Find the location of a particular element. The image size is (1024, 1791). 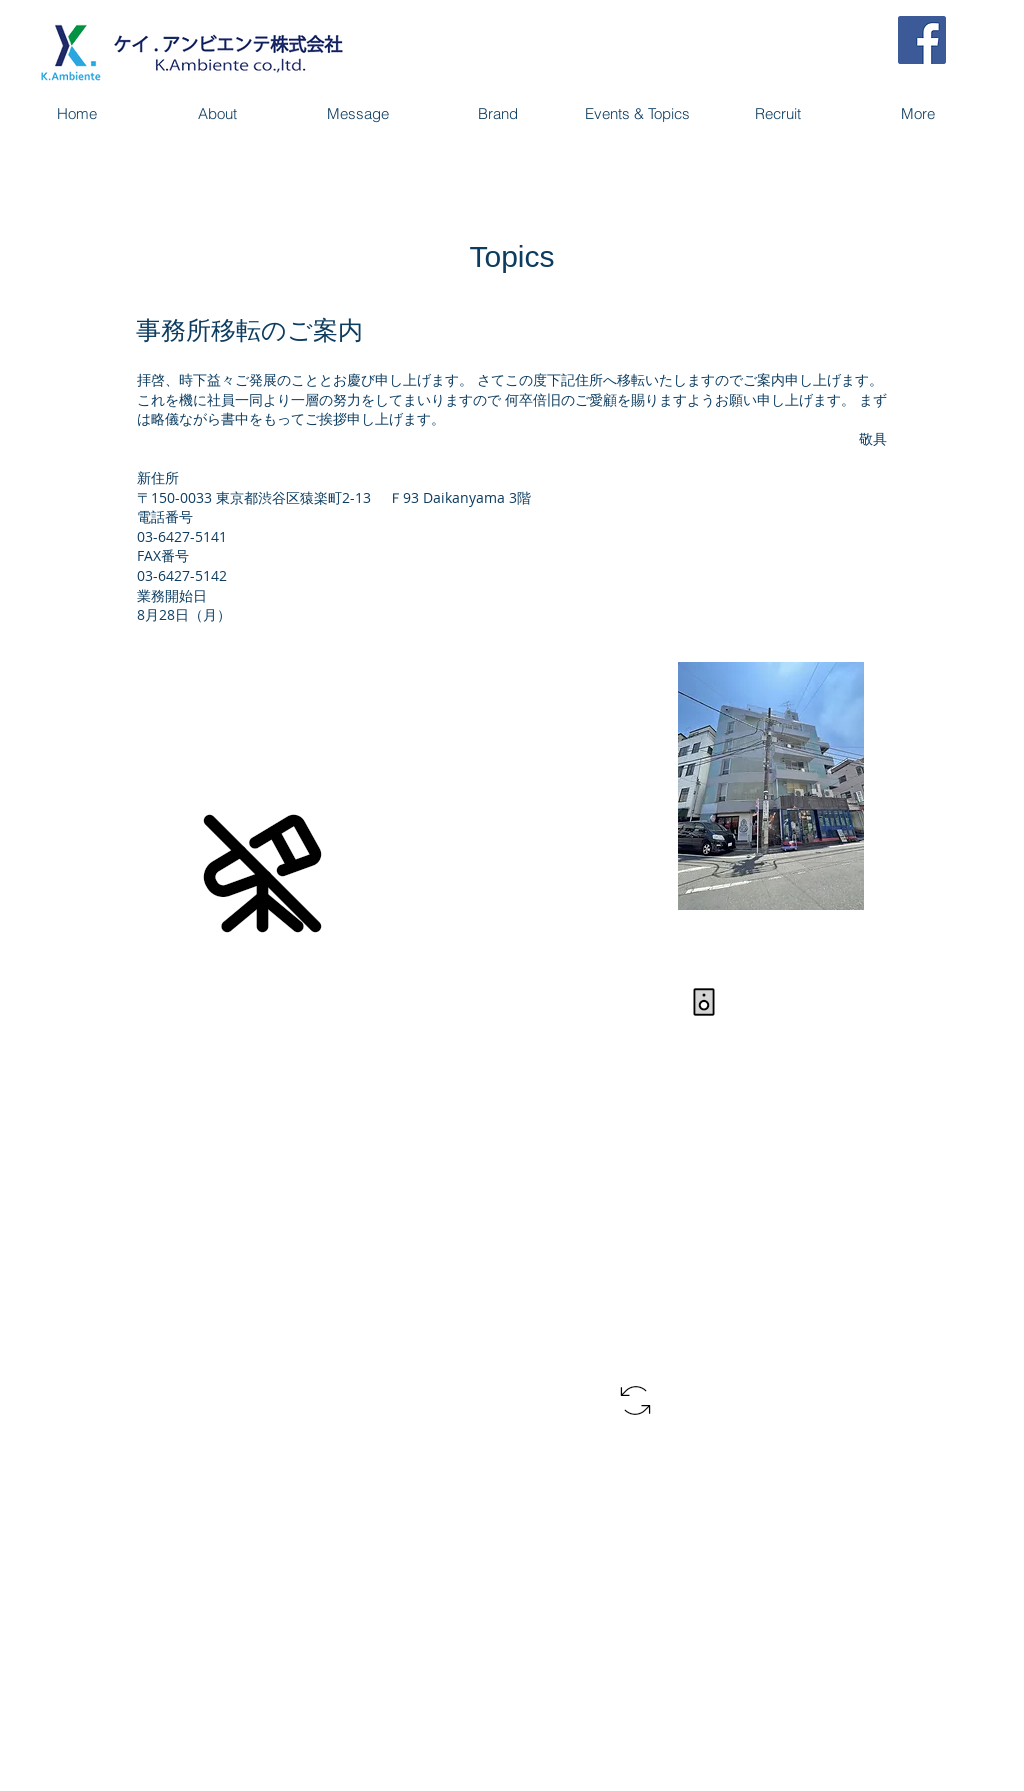

telescope feature disabled or unavailable is located at coordinates (262, 873).